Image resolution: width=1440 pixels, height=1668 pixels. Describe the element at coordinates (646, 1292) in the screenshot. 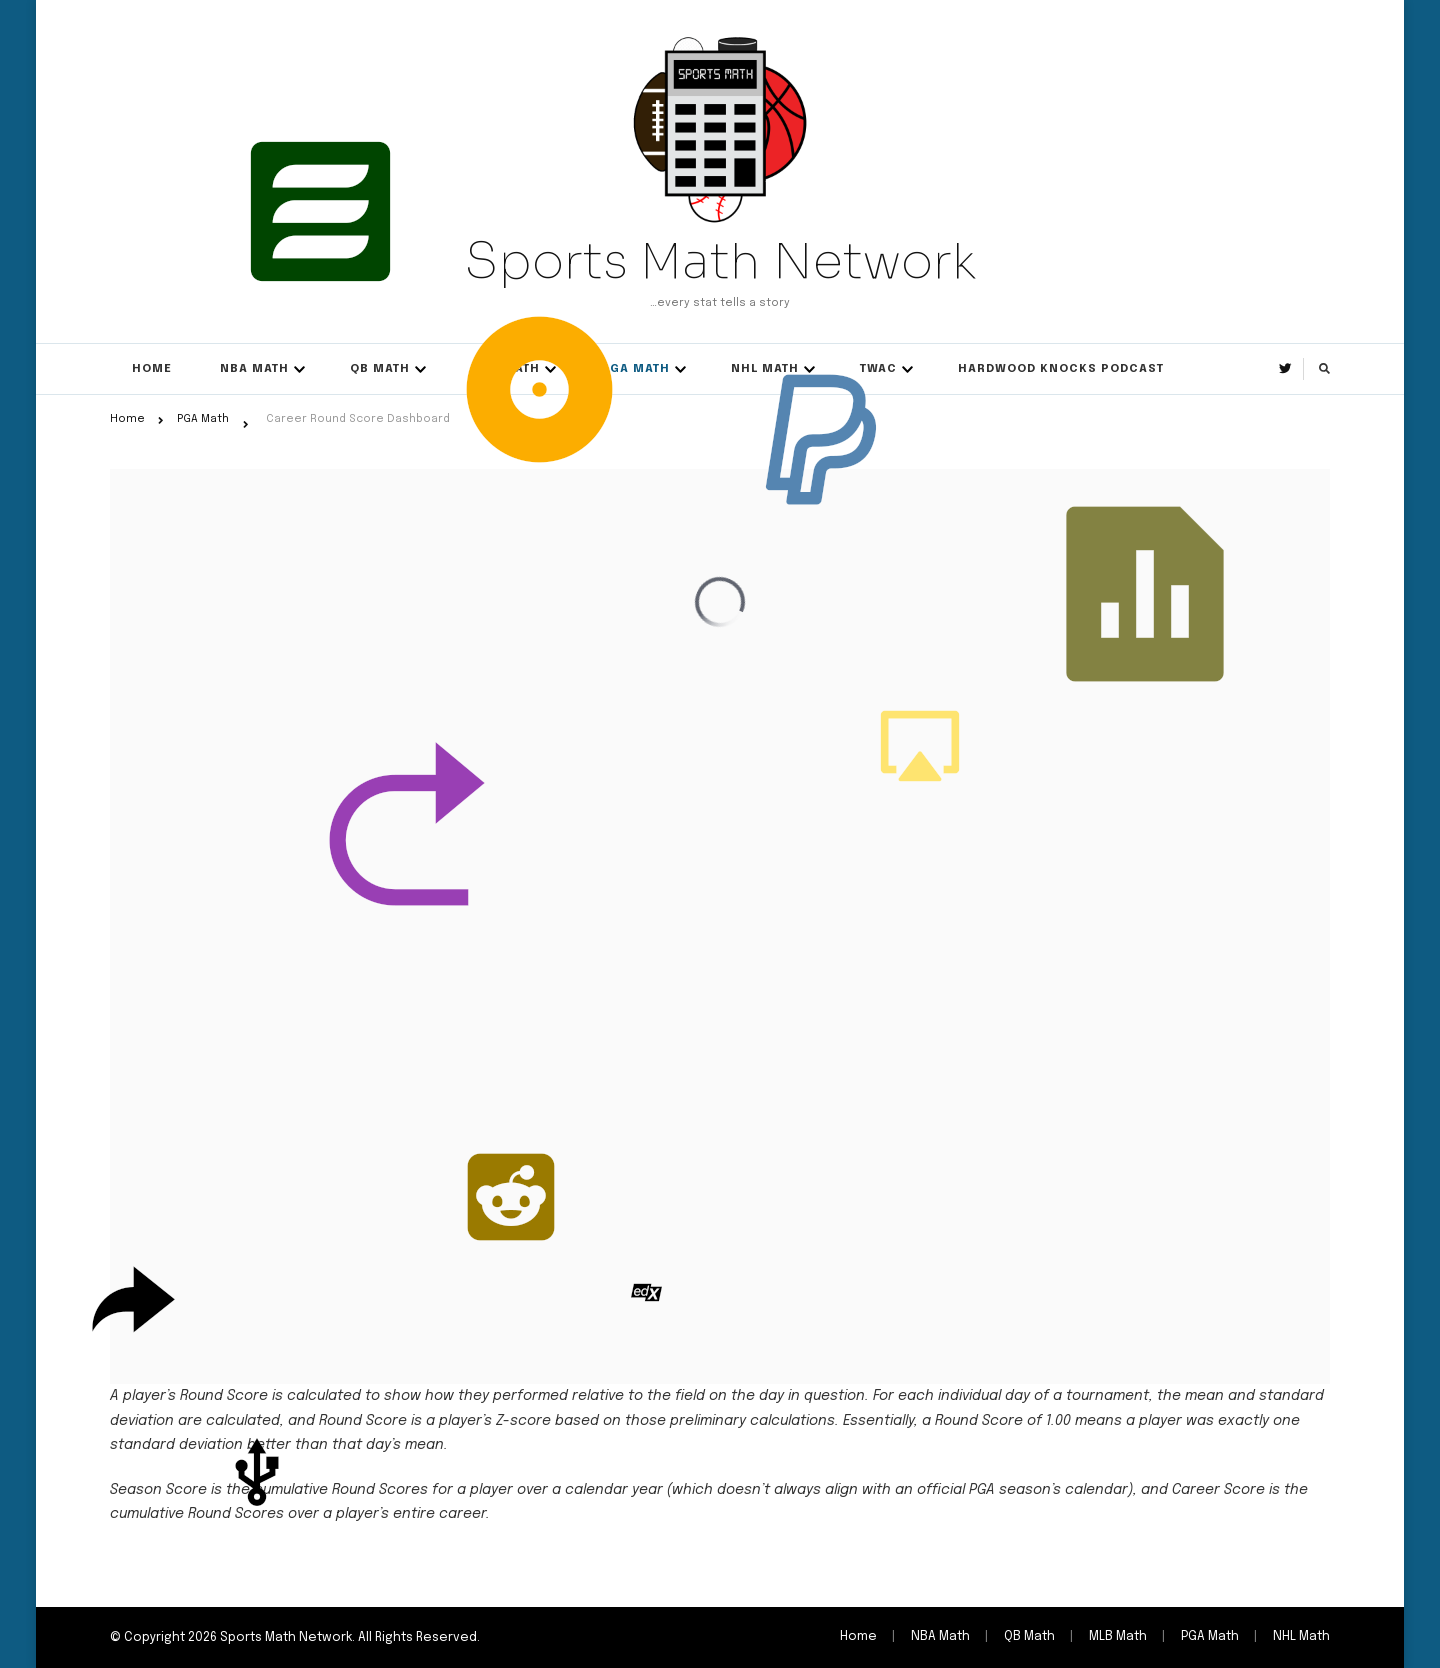

I see `open the edX learning platform` at that location.